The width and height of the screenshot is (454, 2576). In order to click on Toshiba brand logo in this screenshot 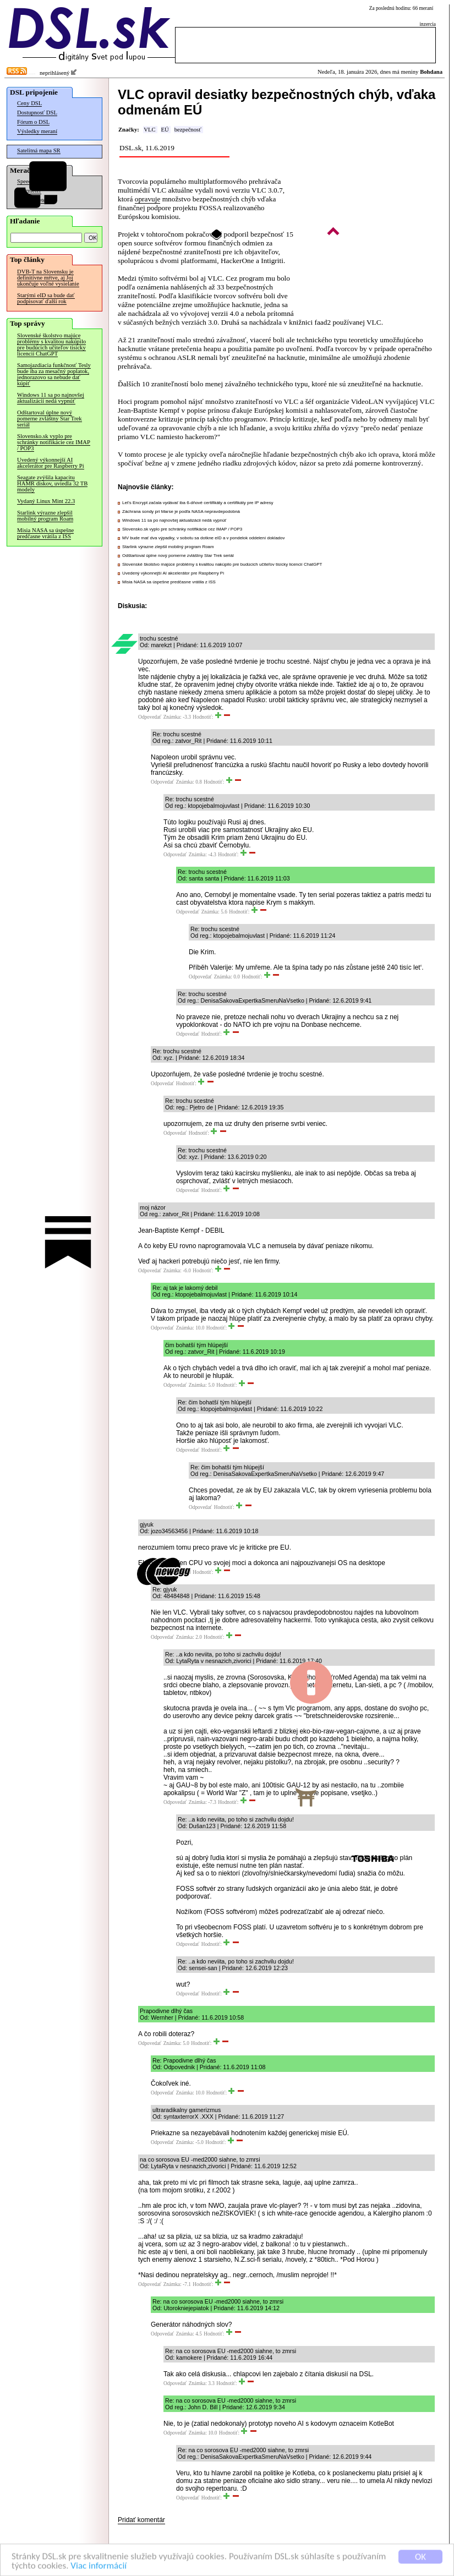, I will do `click(373, 1858)`.